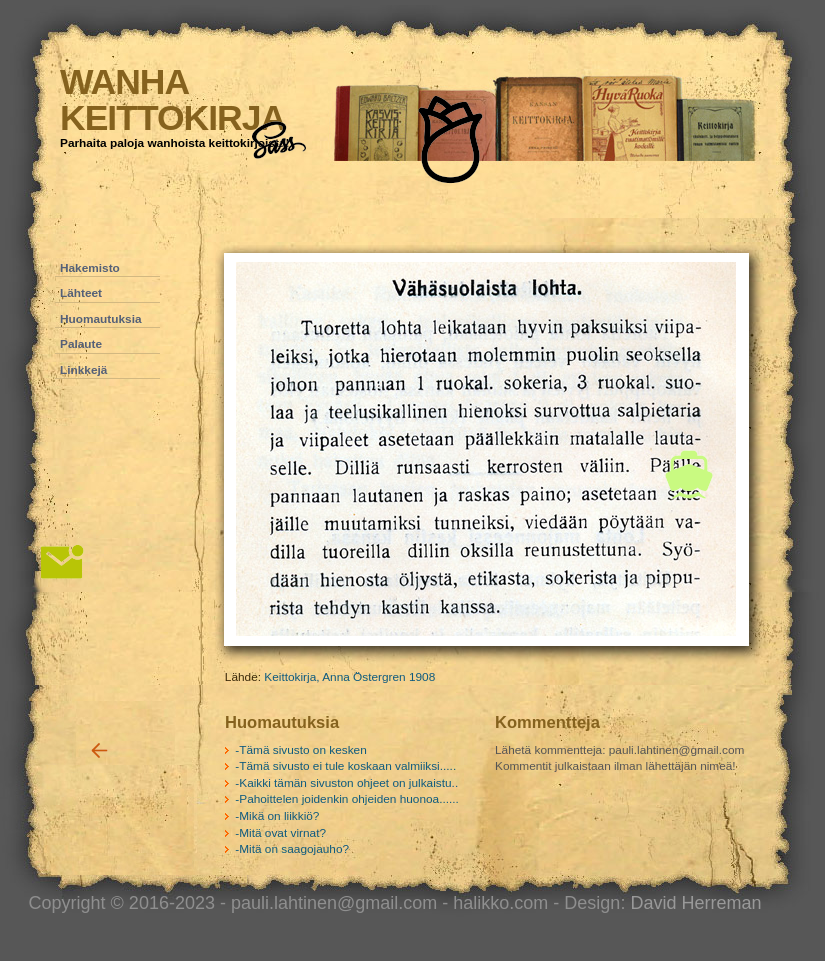 This screenshot has width=825, height=961. I want to click on sass stylesheet preprocessor logo, so click(279, 140).